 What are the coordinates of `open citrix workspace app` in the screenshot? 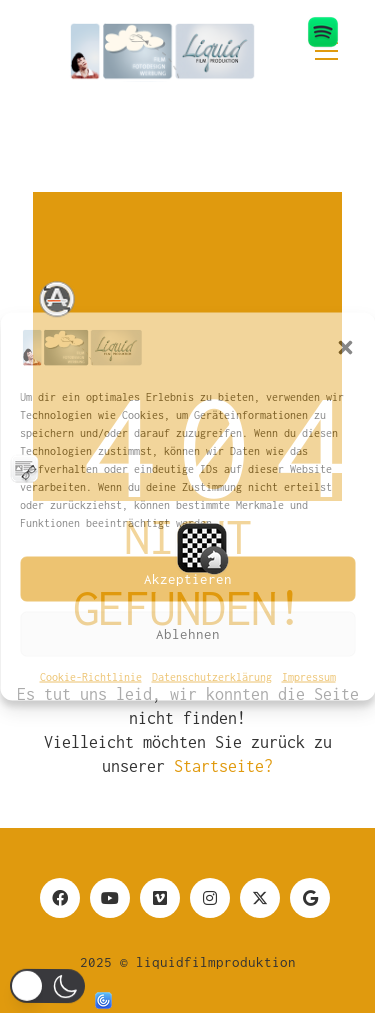 It's located at (103, 1000).